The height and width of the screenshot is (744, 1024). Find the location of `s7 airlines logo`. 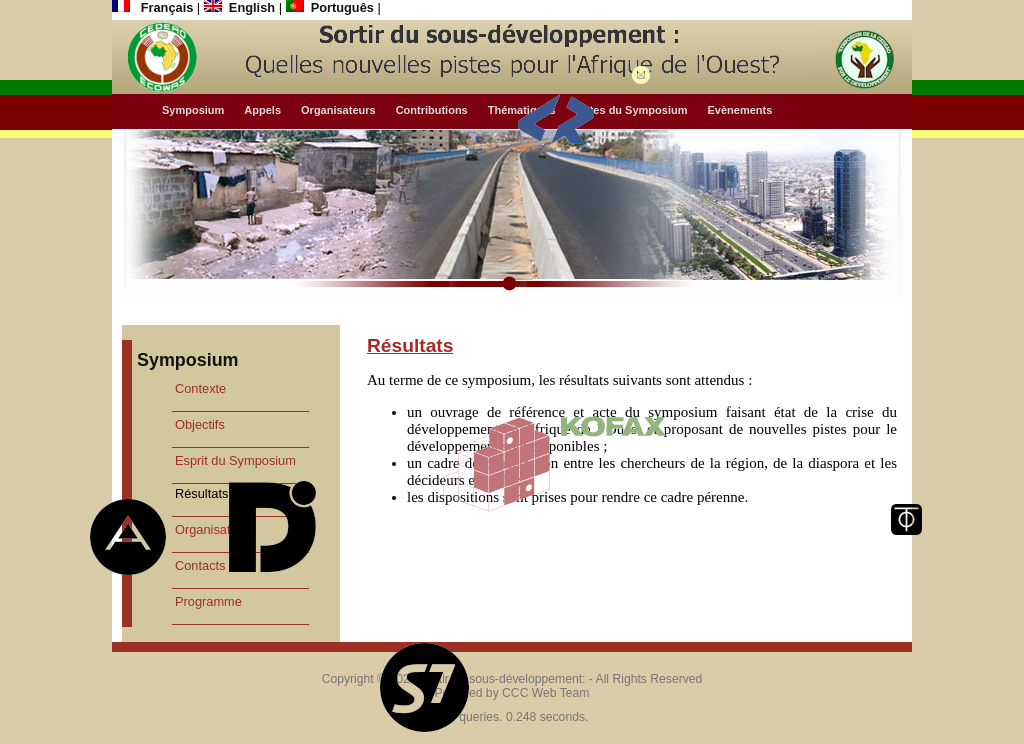

s7 airlines logo is located at coordinates (424, 687).